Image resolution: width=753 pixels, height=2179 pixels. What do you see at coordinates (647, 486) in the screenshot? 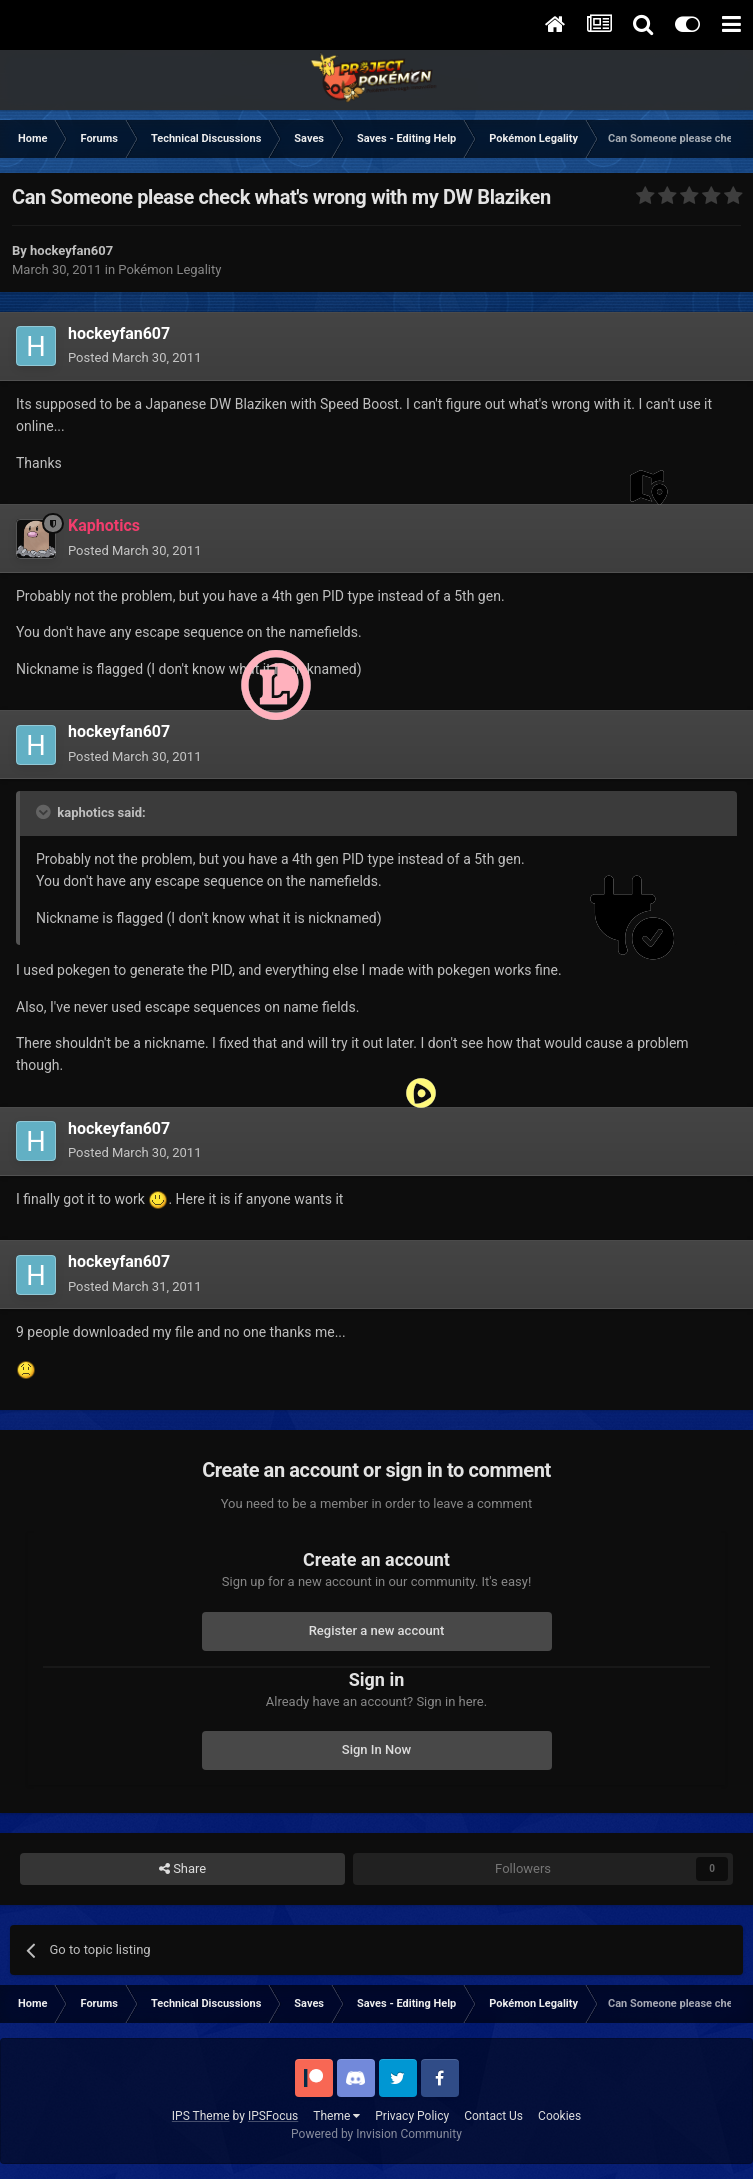
I see `view map with pinned location` at bounding box center [647, 486].